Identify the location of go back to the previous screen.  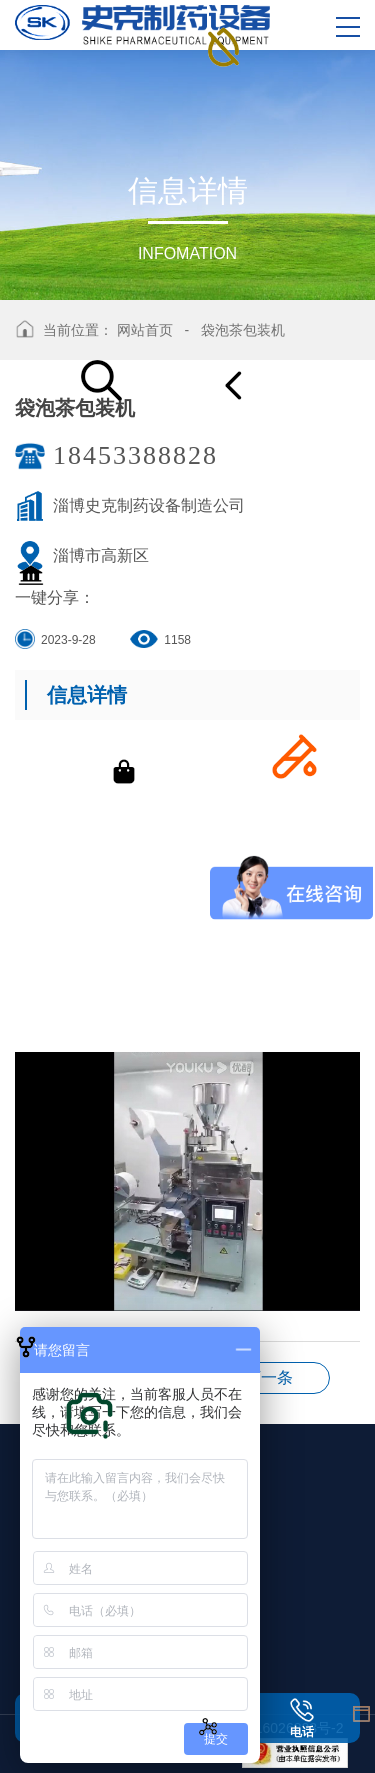
(234, 385).